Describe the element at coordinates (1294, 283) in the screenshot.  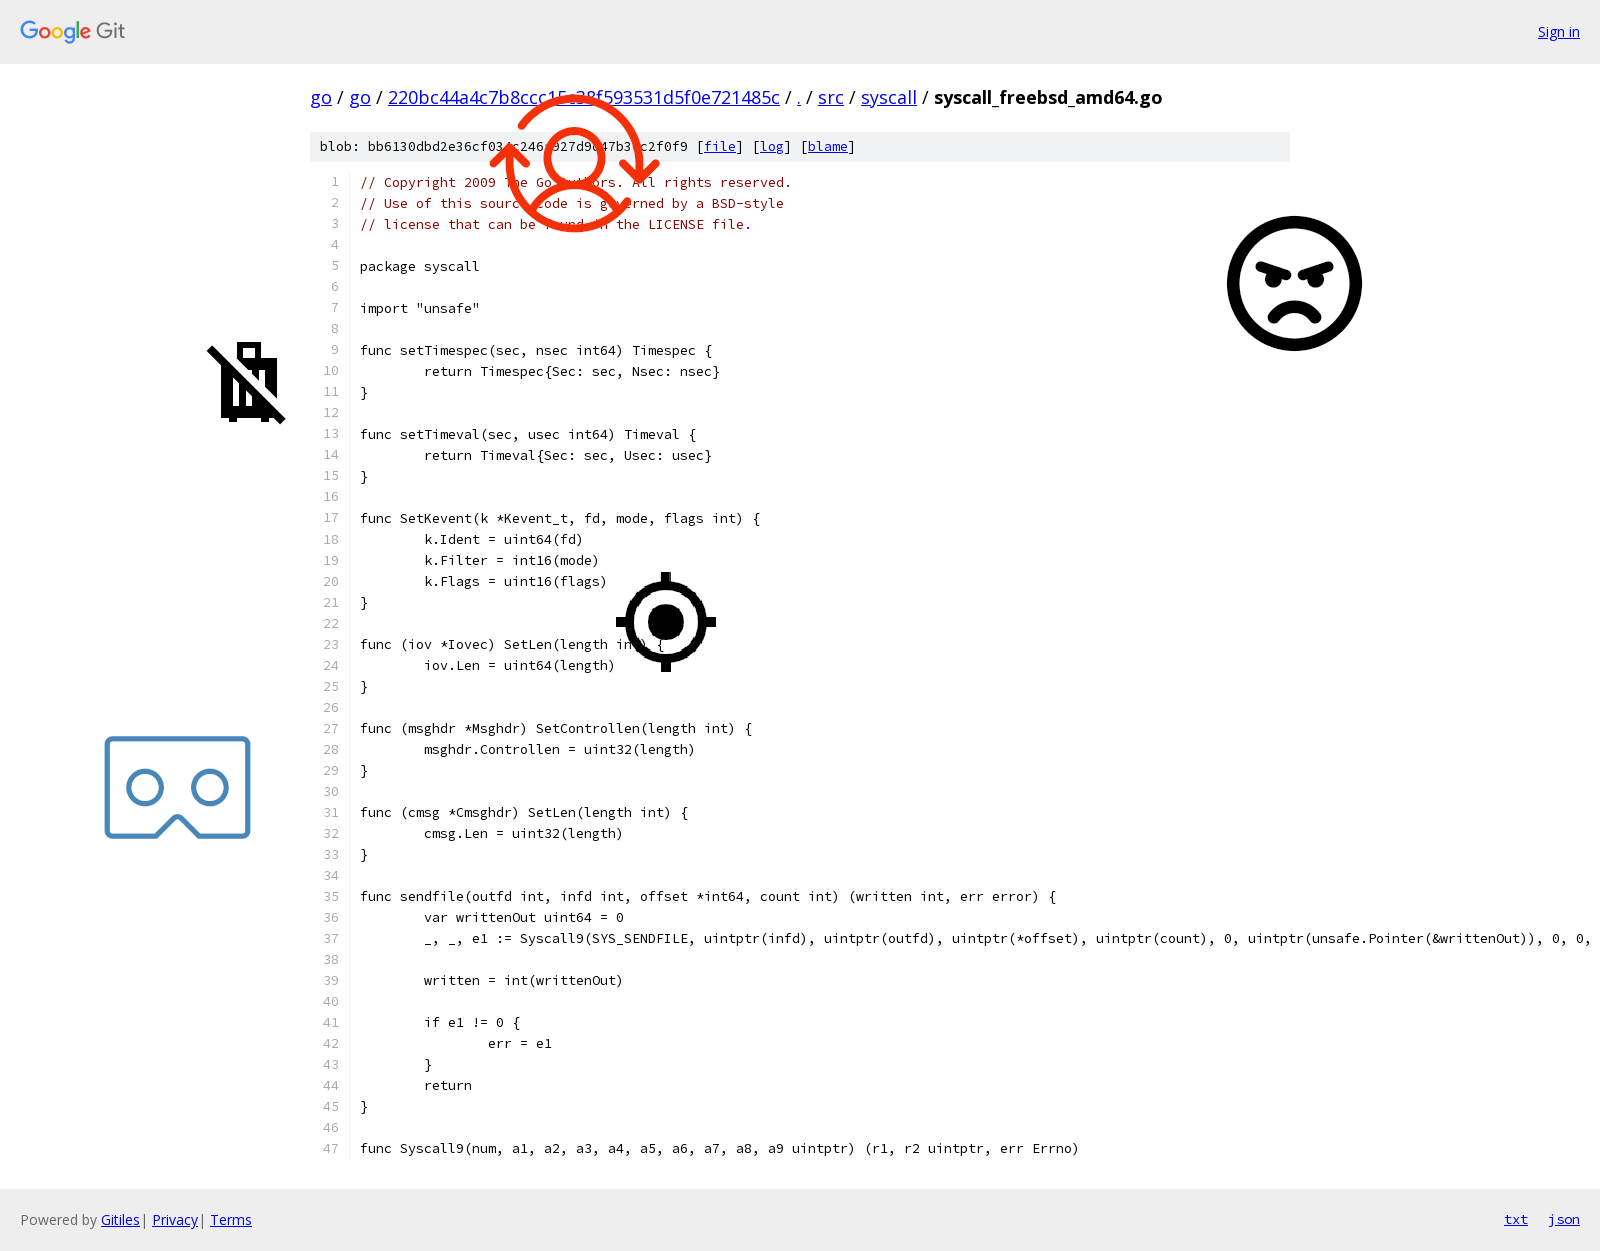
I see `express anger or frustration in a reaction` at that location.